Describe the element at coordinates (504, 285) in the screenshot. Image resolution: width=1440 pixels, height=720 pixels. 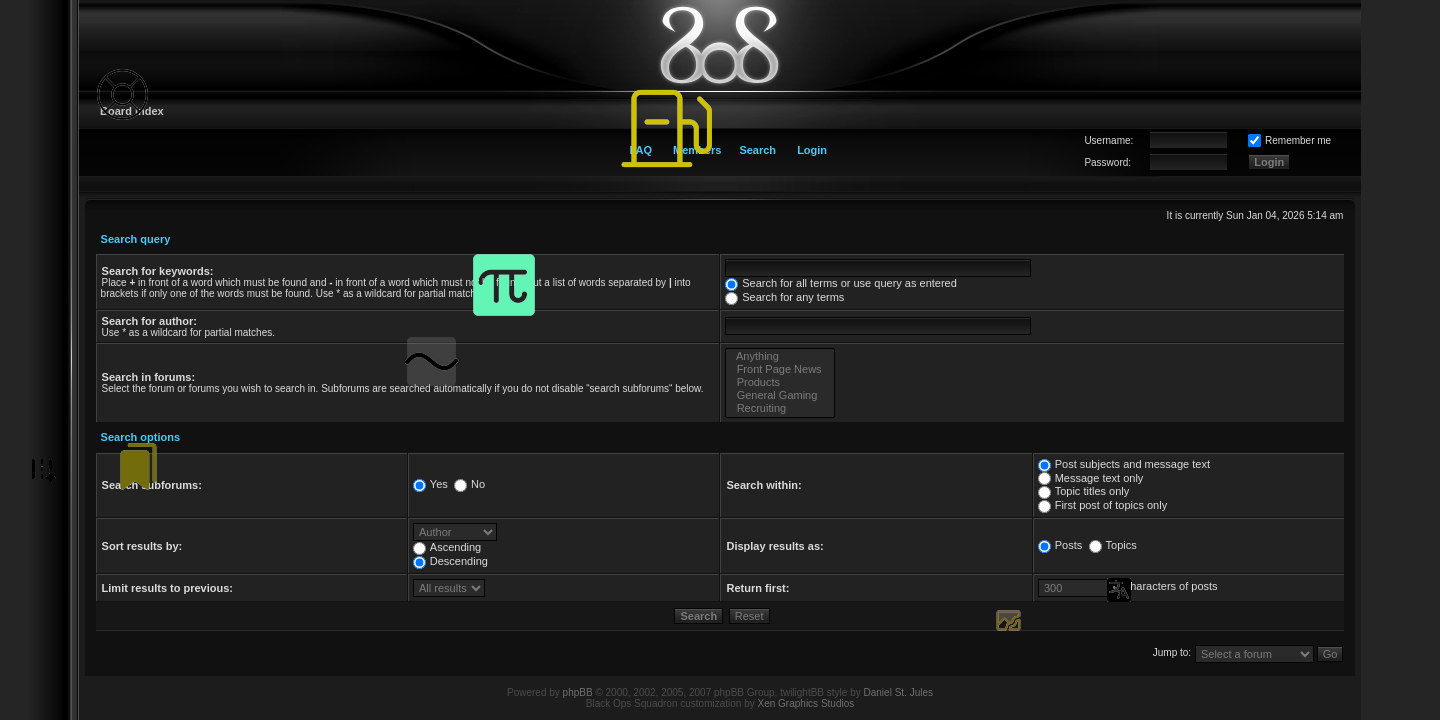
I see `access mathematical or scientific calculator functions` at that location.